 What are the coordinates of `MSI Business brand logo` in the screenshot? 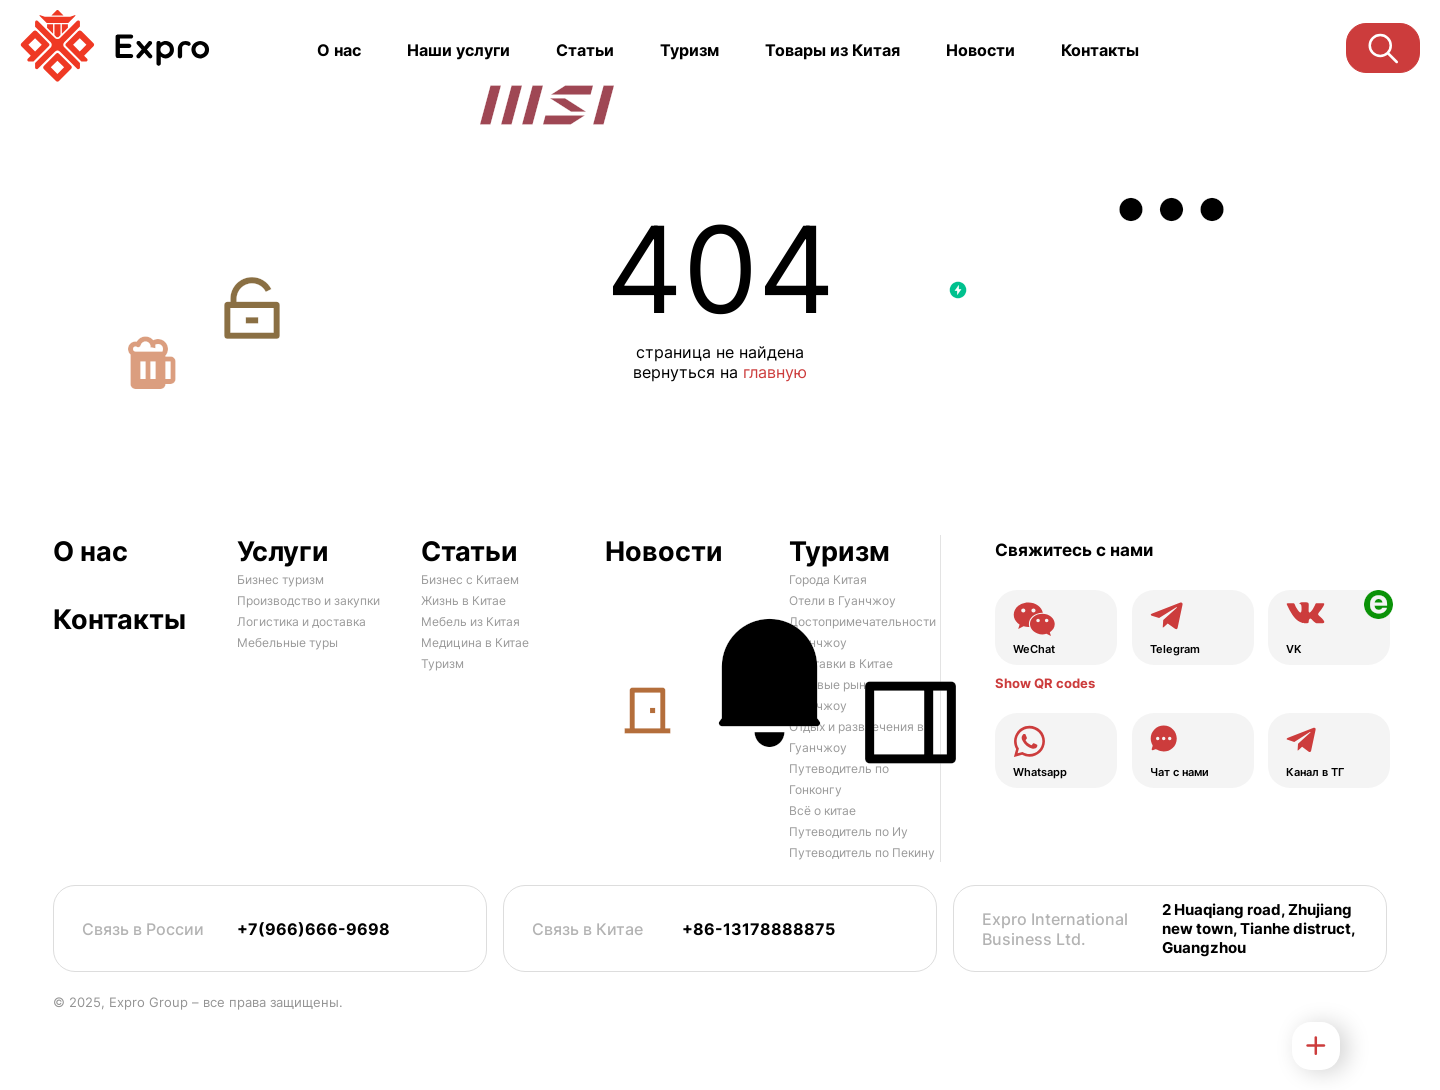 It's located at (547, 105).